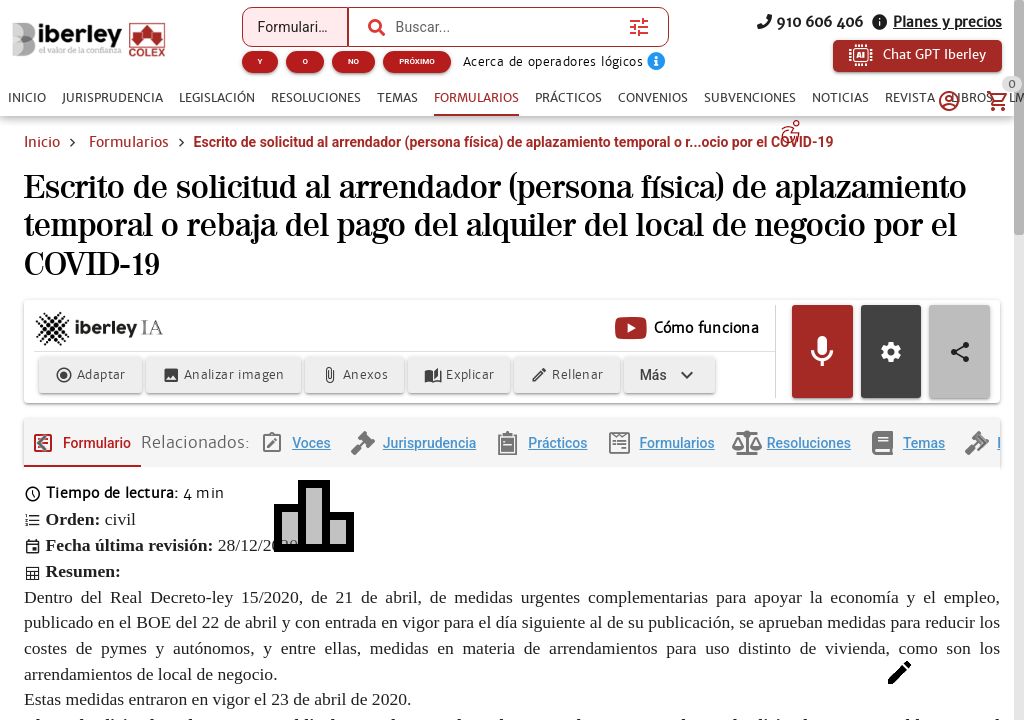  I want to click on indicates wheelchair accessible route or facility, so click(791, 132).